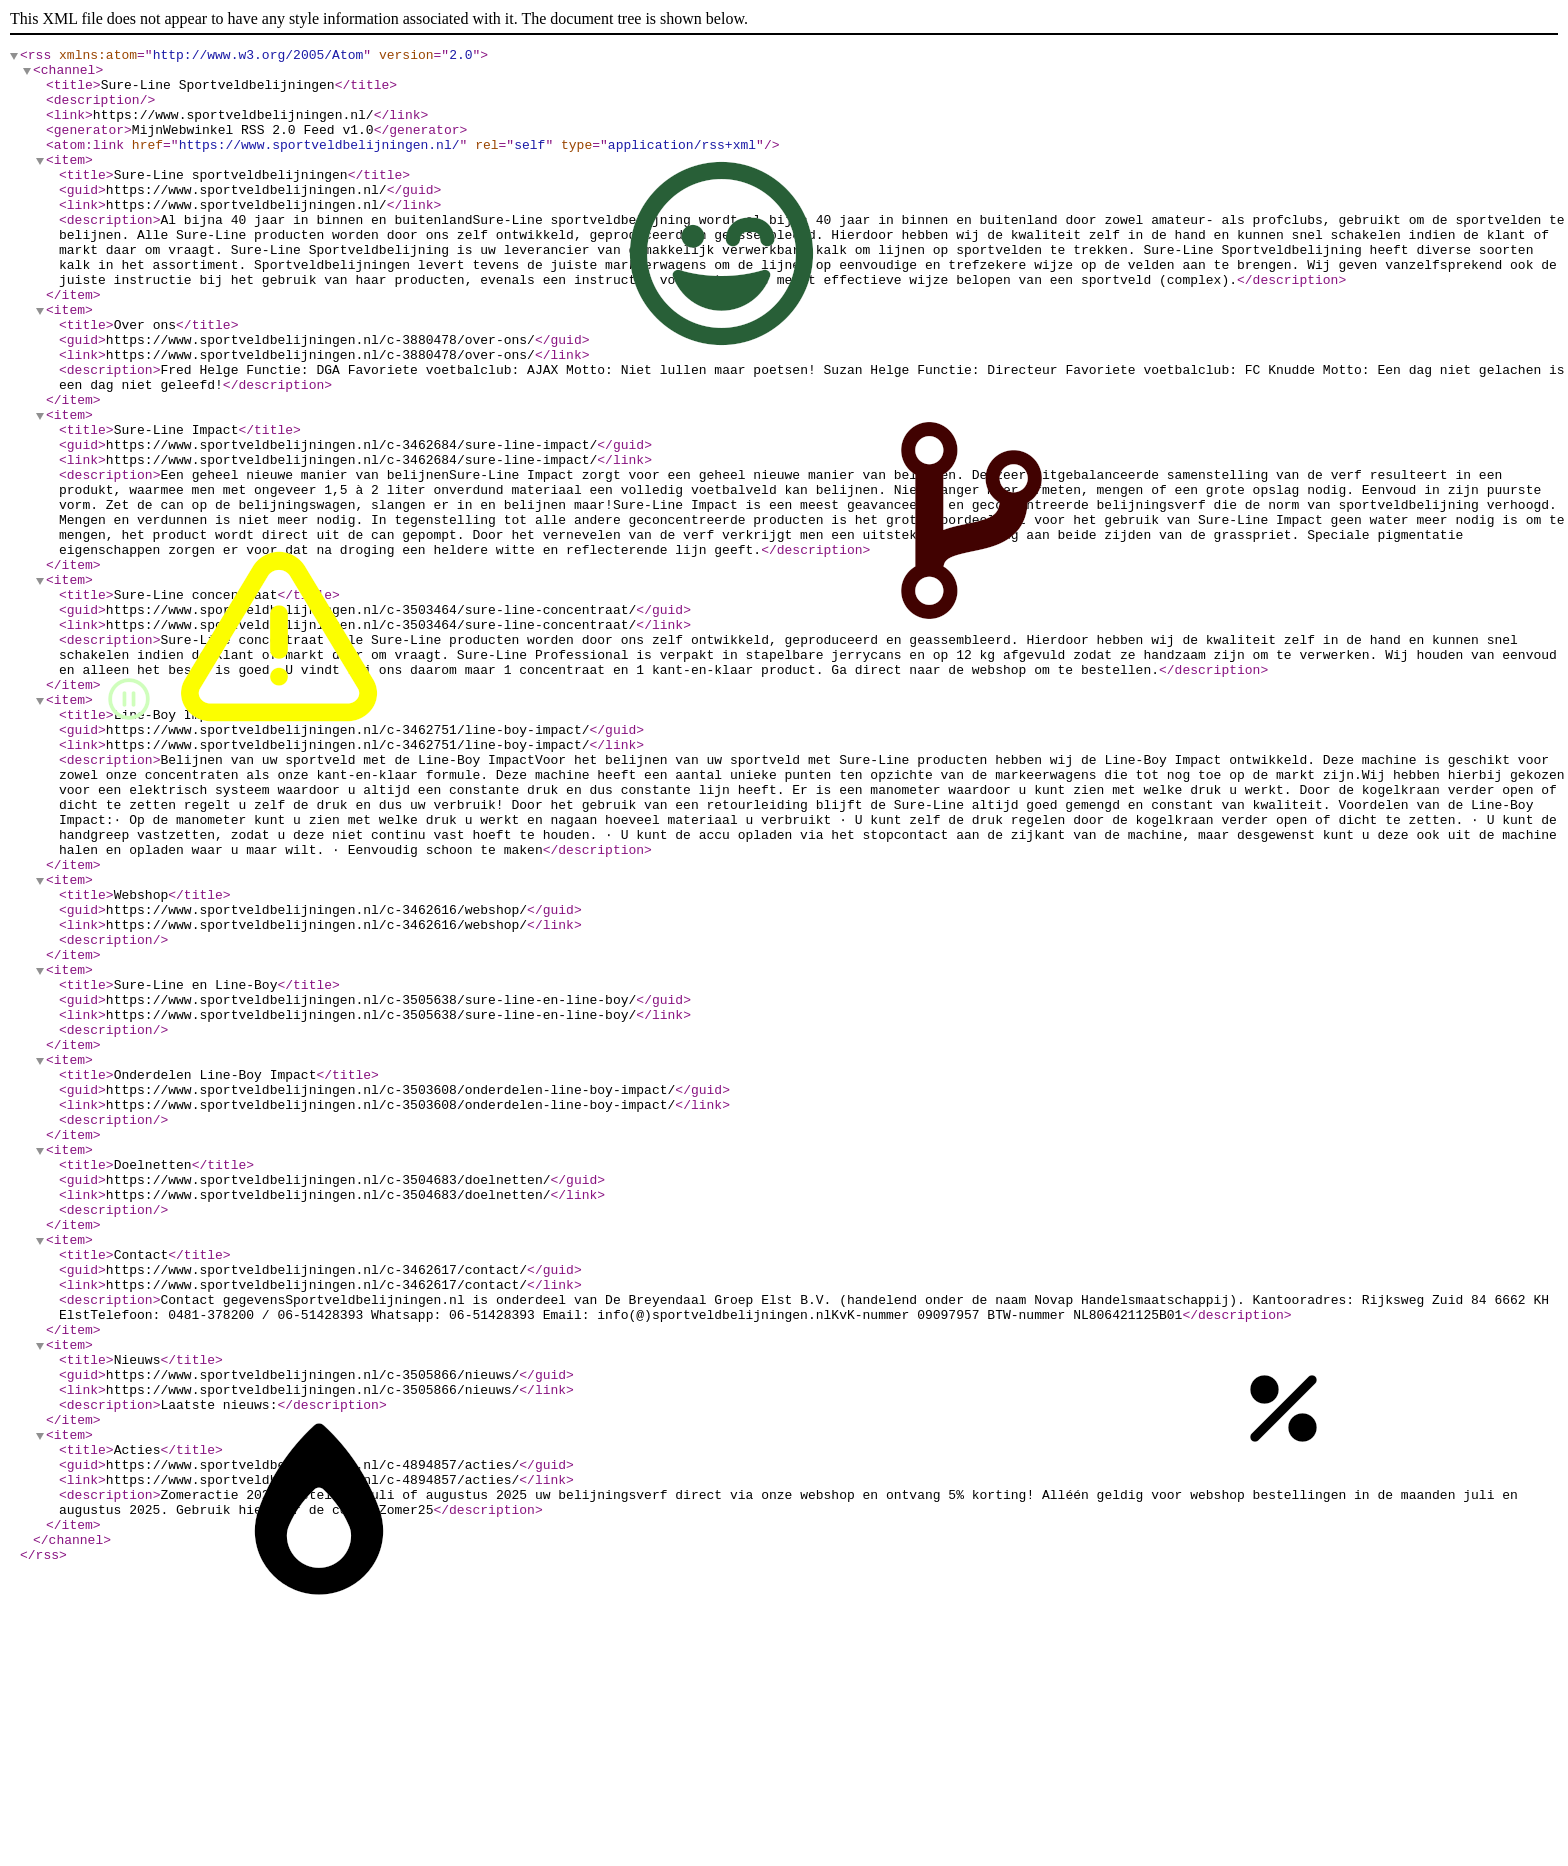 This screenshot has height=1866, width=1568. Describe the element at coordinates (721, 253) in the screenshot. I see `insert a winking emoji into text` at that location.